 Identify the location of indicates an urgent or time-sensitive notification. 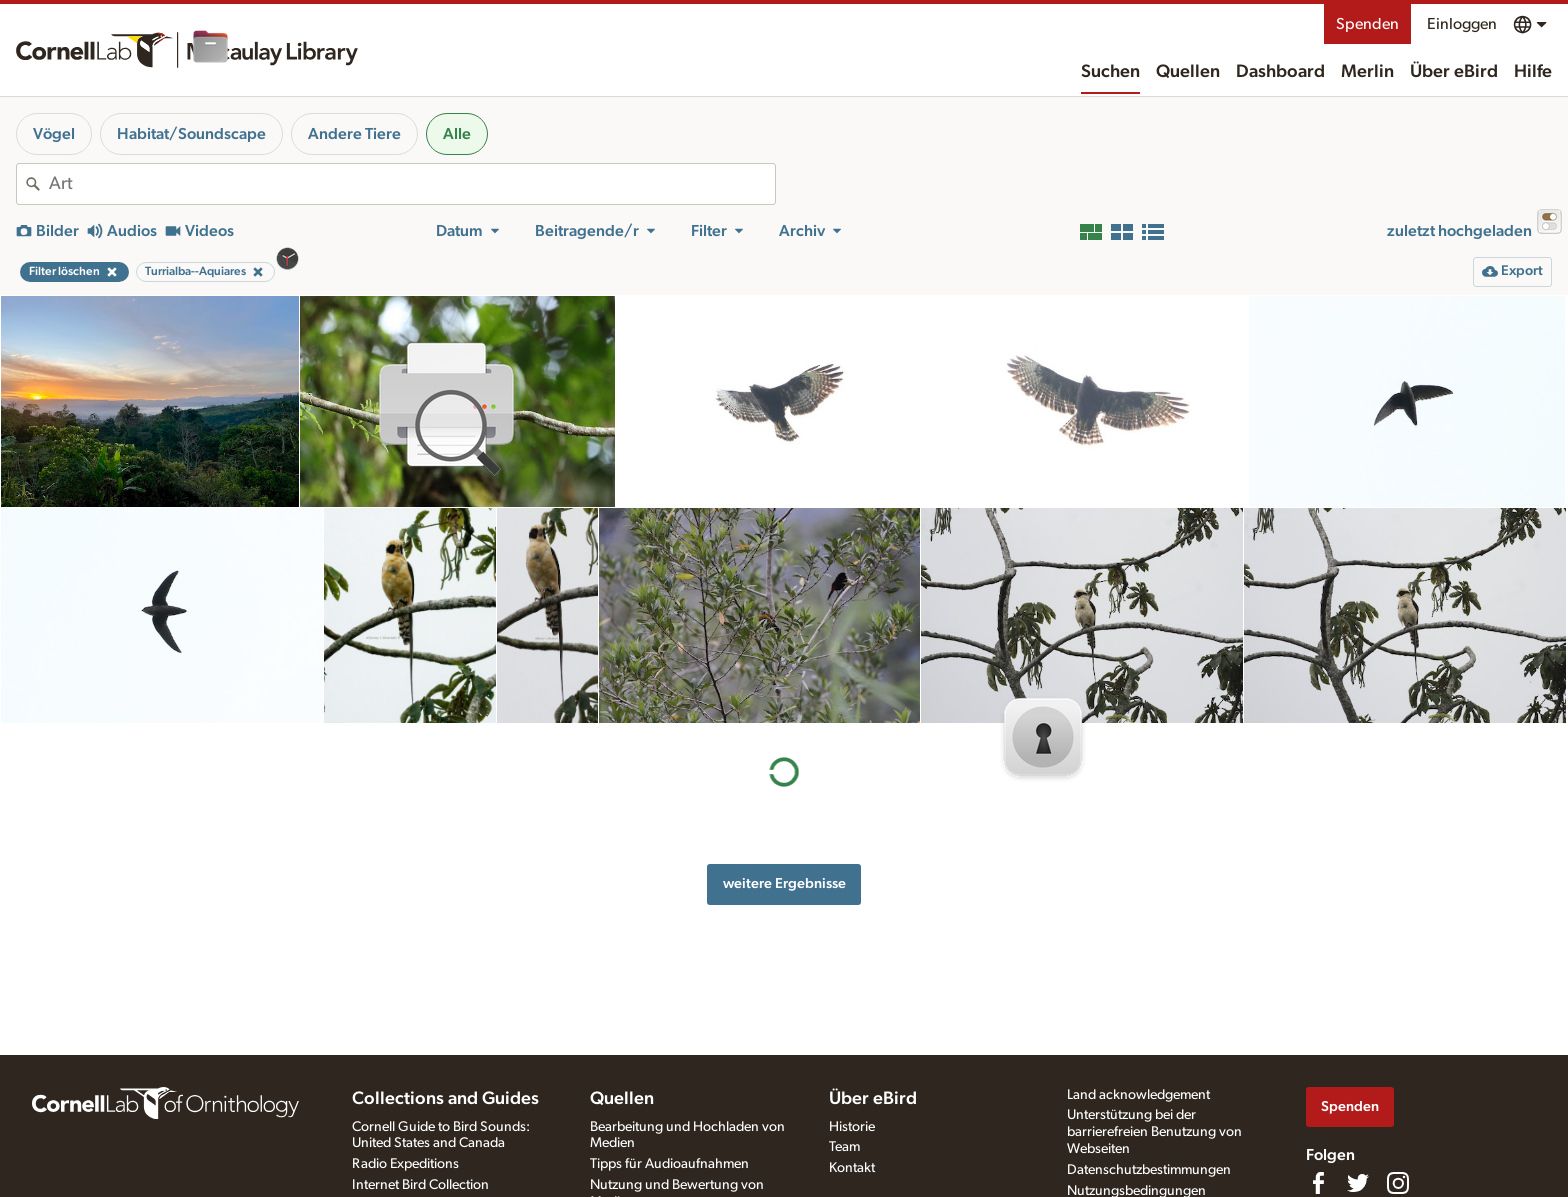
(287, 258).